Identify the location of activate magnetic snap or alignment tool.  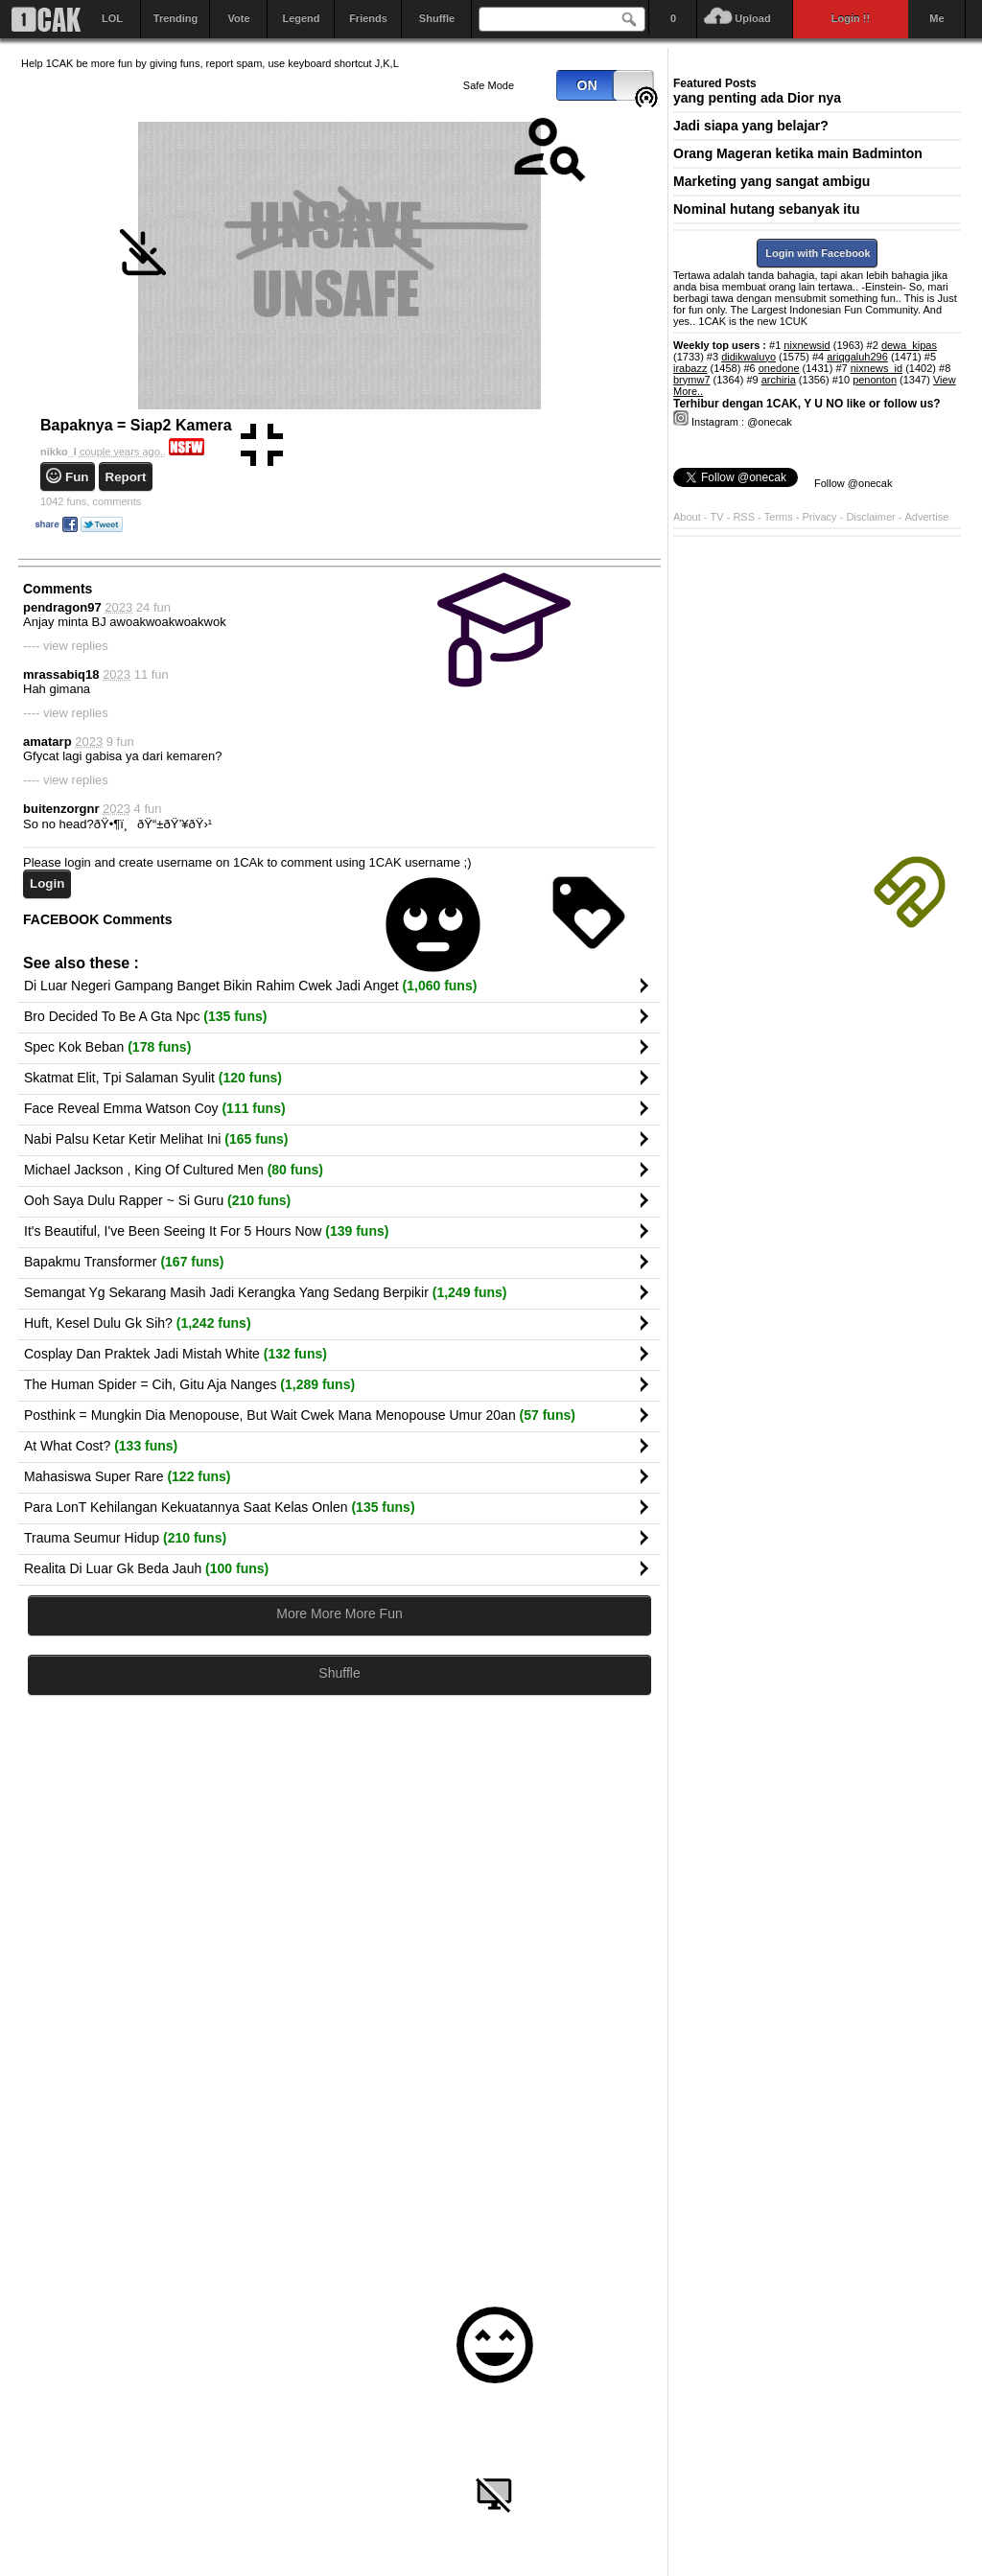
(909, 892).